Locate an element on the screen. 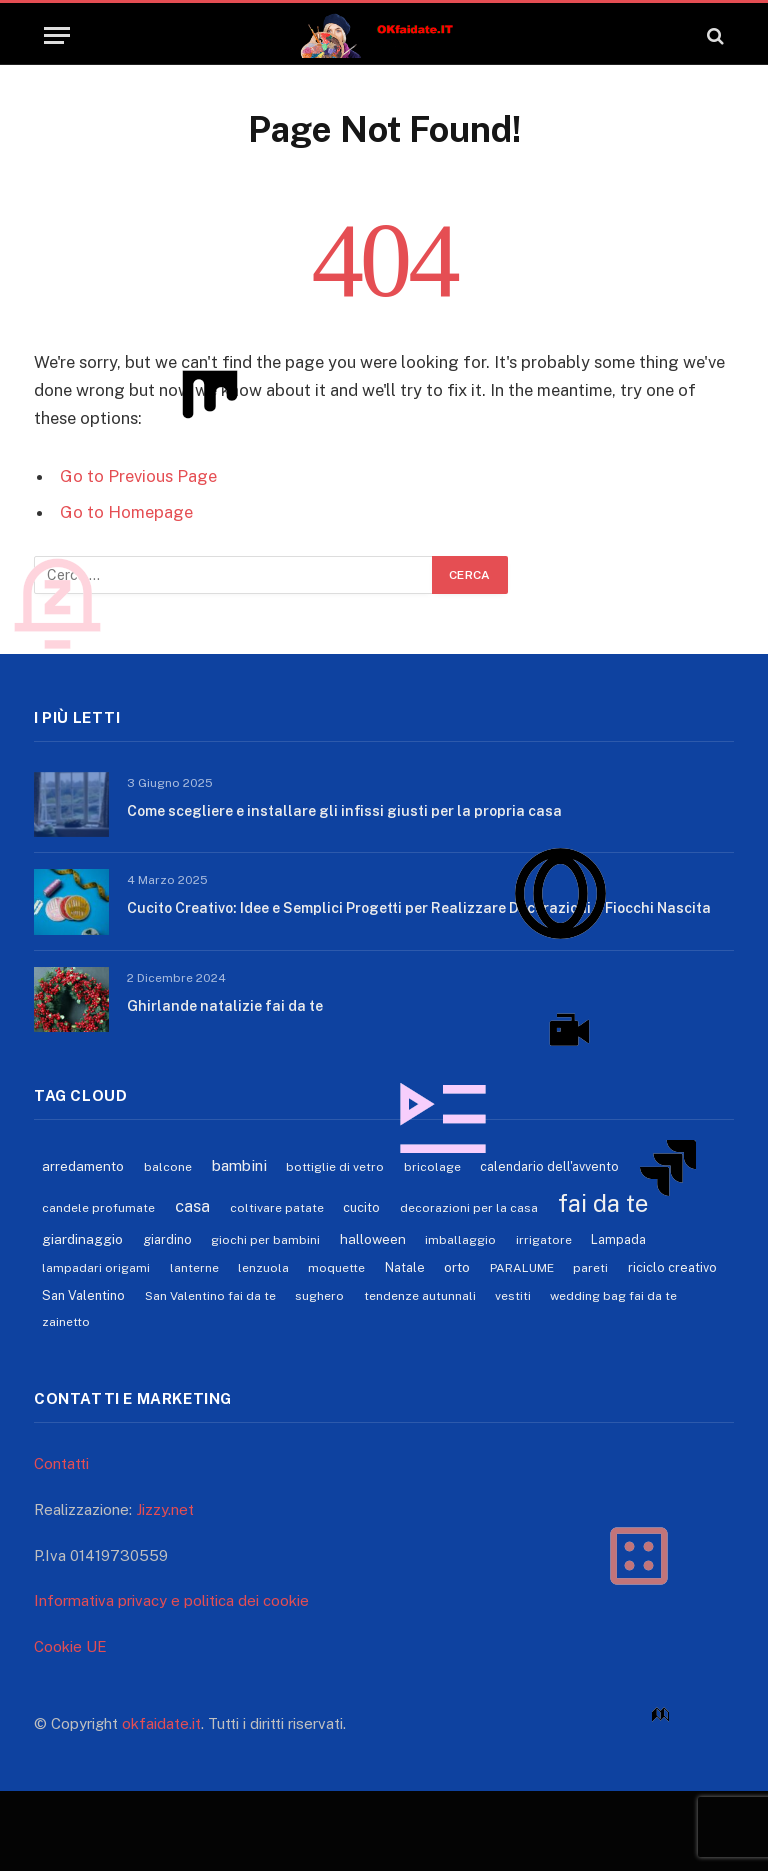  view your playlist is located at coordinates (443, 1119).